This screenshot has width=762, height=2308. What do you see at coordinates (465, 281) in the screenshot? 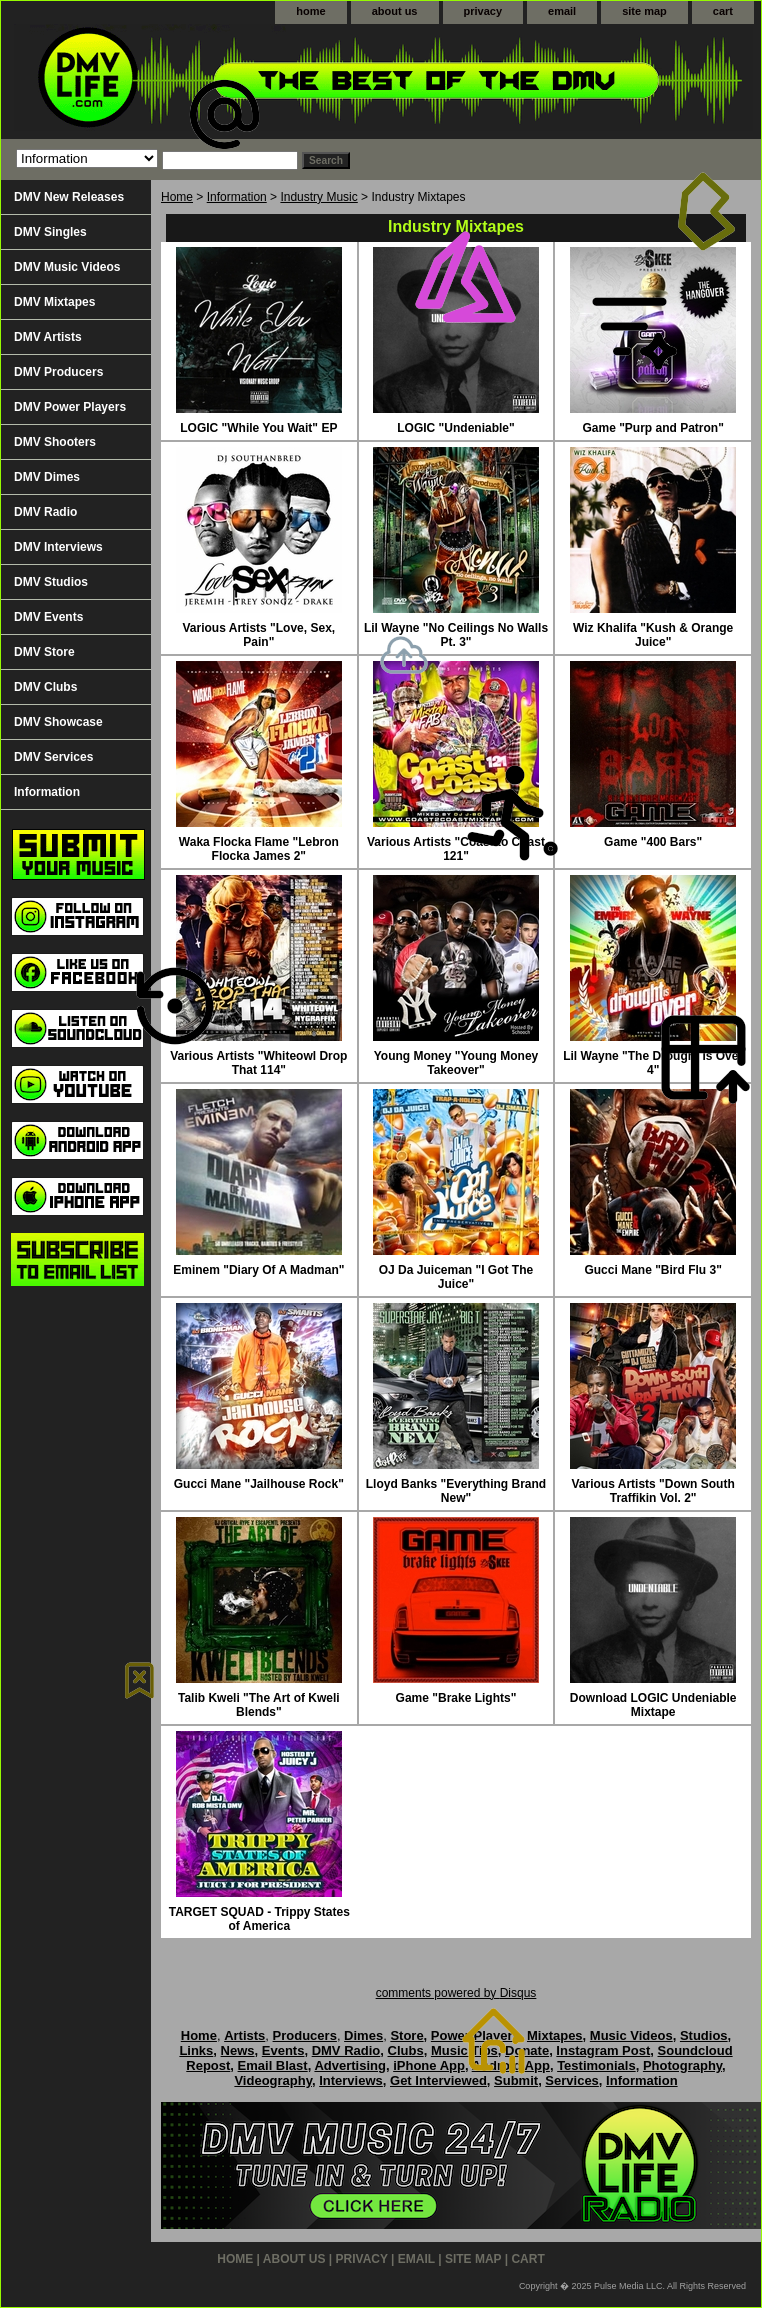
I see `access microsoft azure cloud services` at bounding box center [465, 281].